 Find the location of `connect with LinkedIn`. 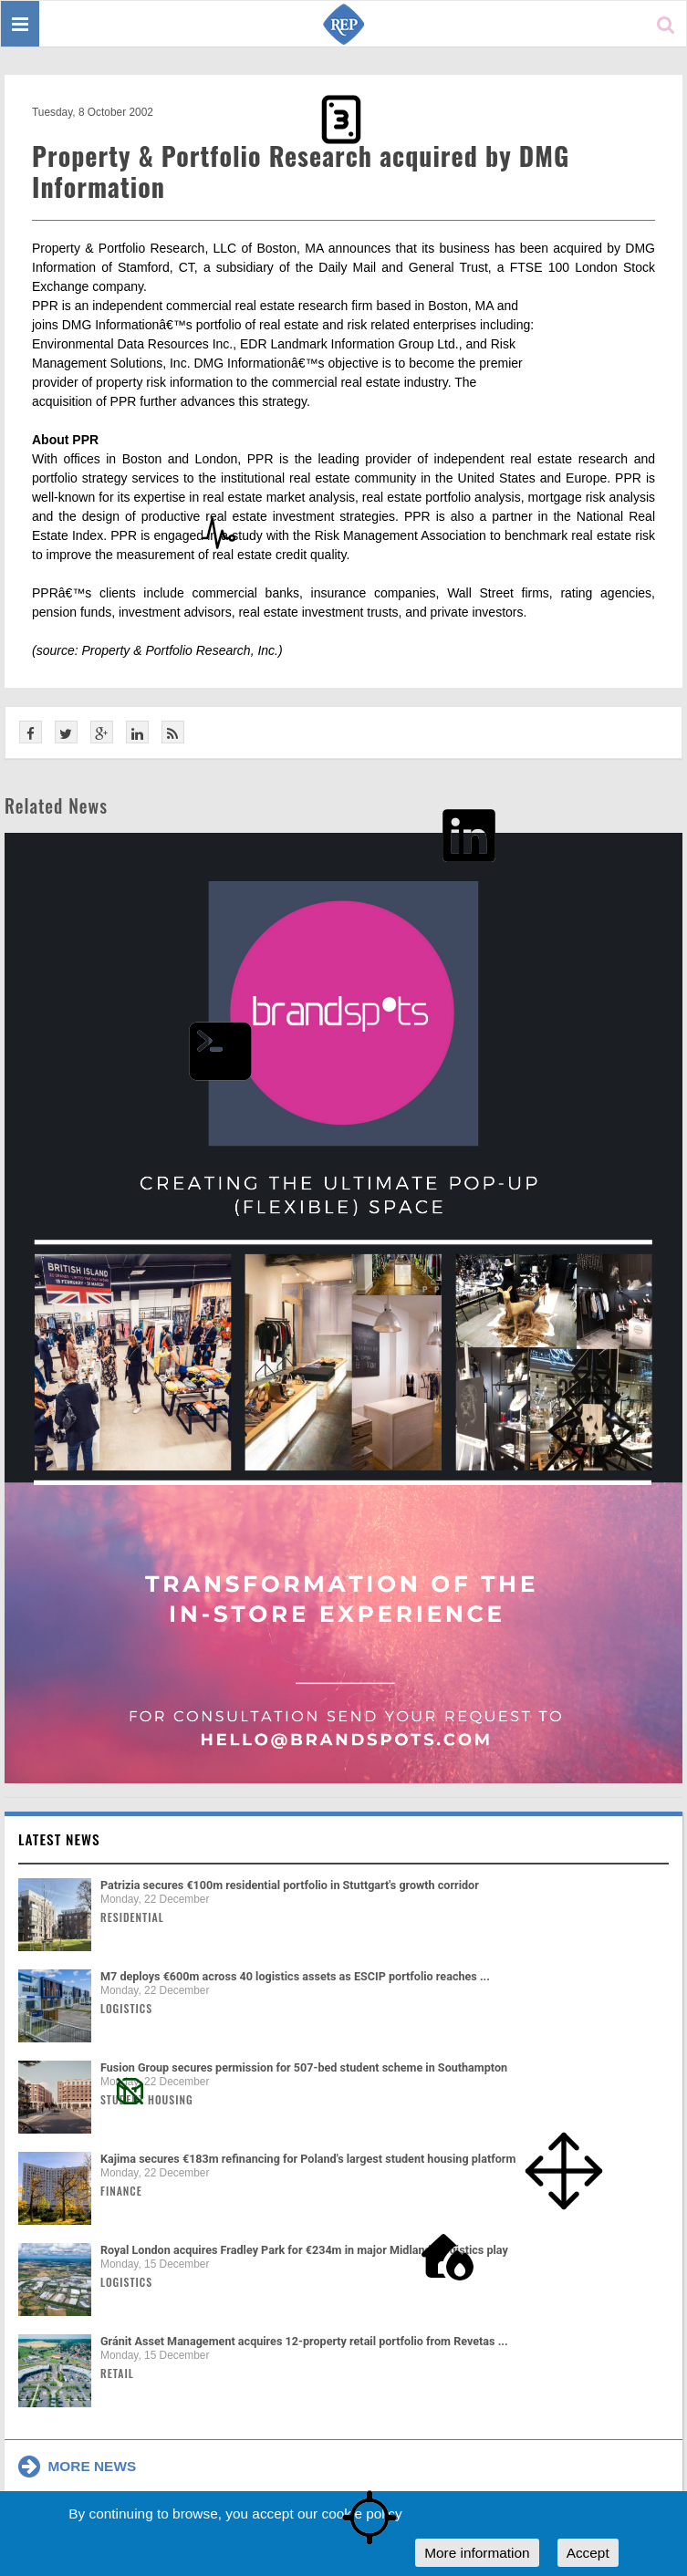

connect with LinkedIn is located at coordinates (469, 836).